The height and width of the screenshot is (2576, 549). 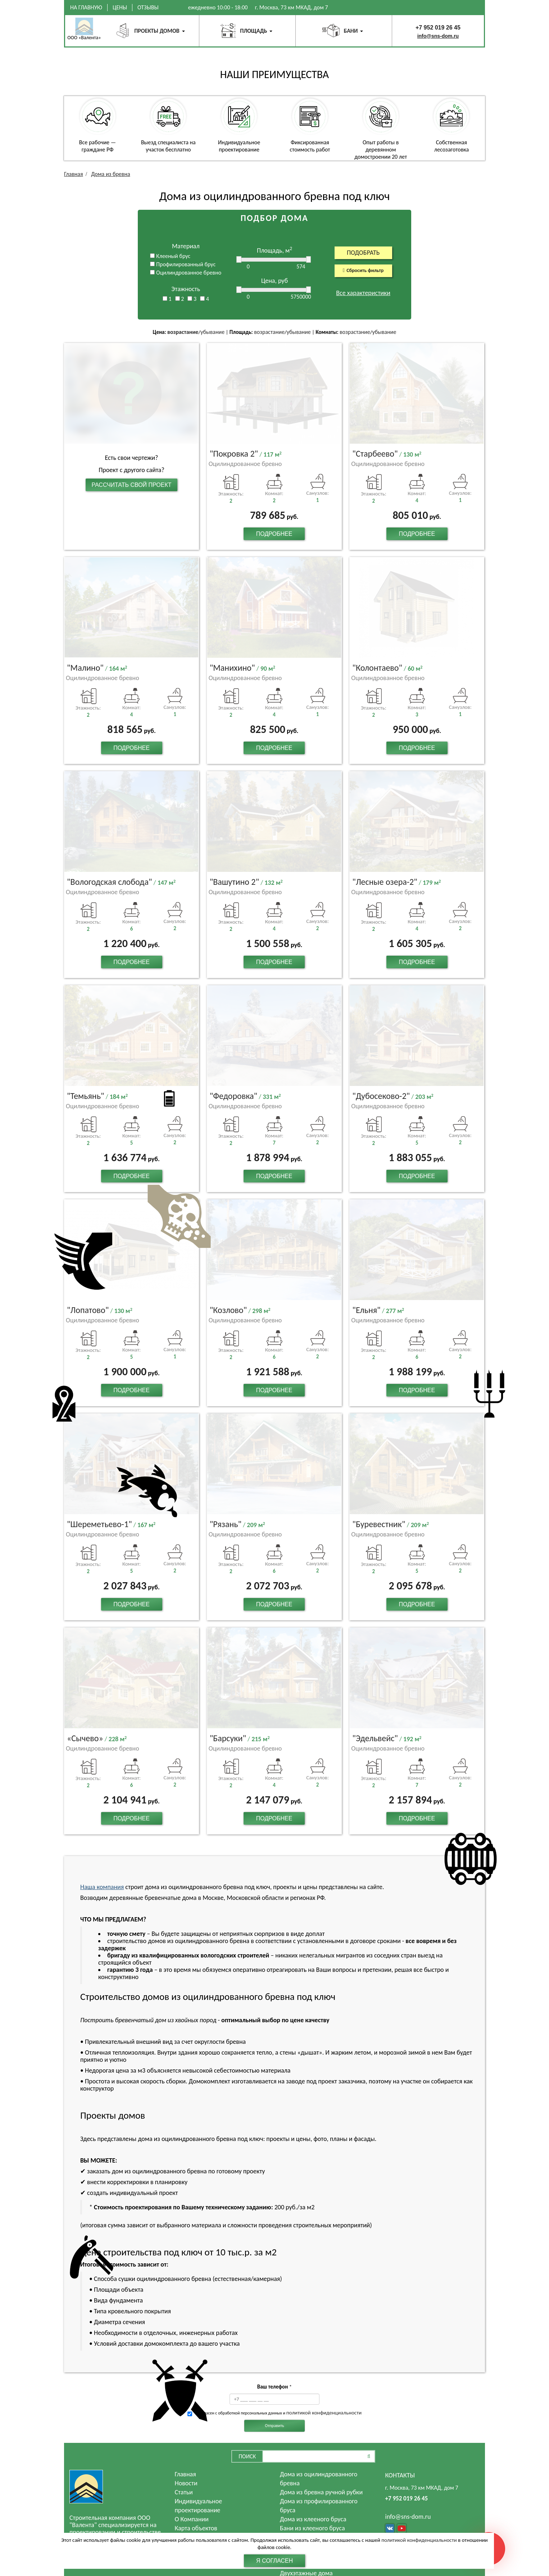 I want to click on unlit candelabra indicating inactive or disabled lighting, so click(x=489, y=1394).